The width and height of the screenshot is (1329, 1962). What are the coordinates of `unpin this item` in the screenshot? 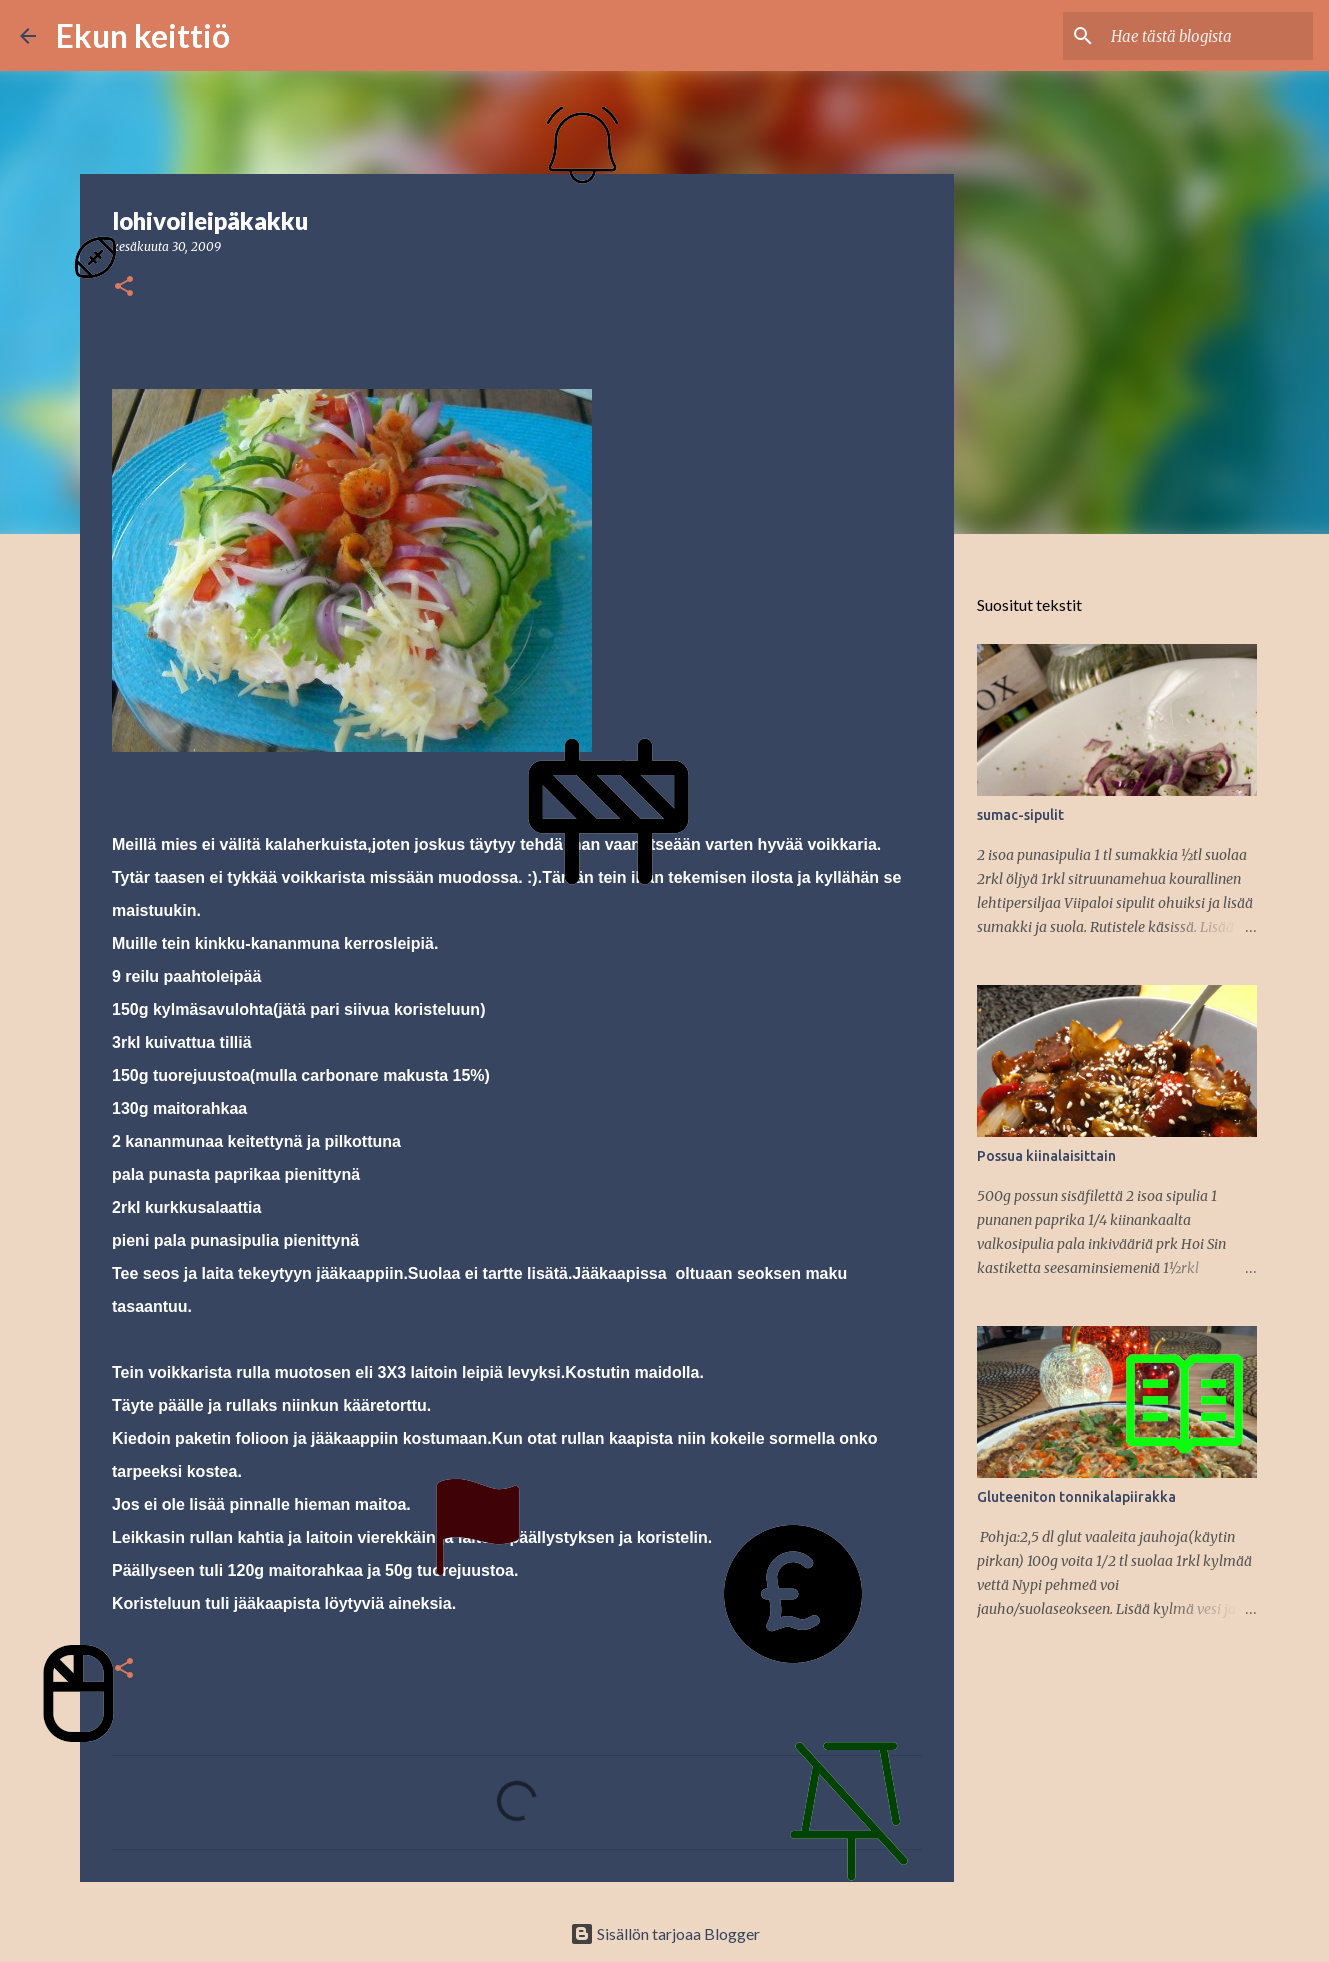 It's located at (851, 1803).